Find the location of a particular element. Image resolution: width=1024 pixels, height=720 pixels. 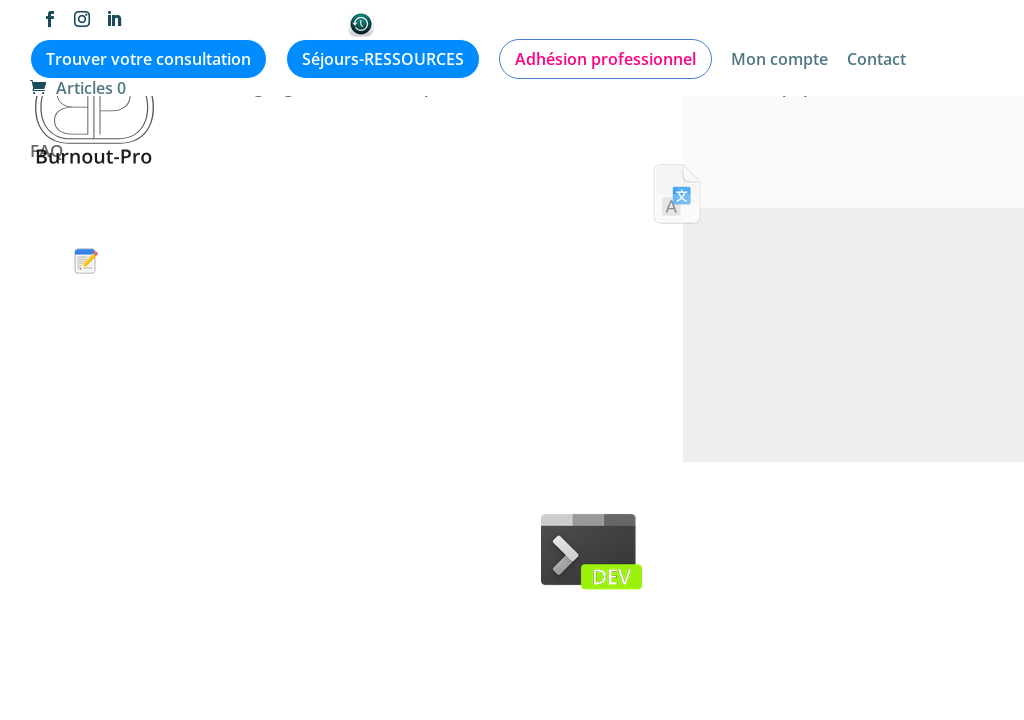

a gettext translation file for software localization is located at coordinates (677, 194).